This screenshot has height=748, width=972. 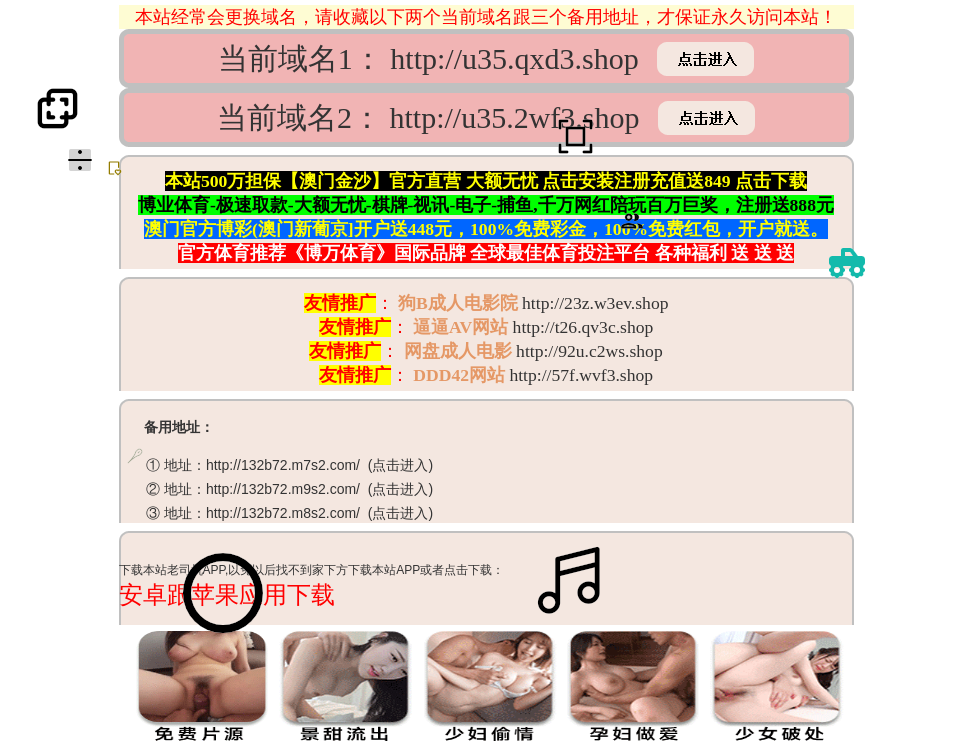 What do you see at coordinates (632, 221) in the screenshot?
I see `view contacts or people list` at bounding box center [632, 221].